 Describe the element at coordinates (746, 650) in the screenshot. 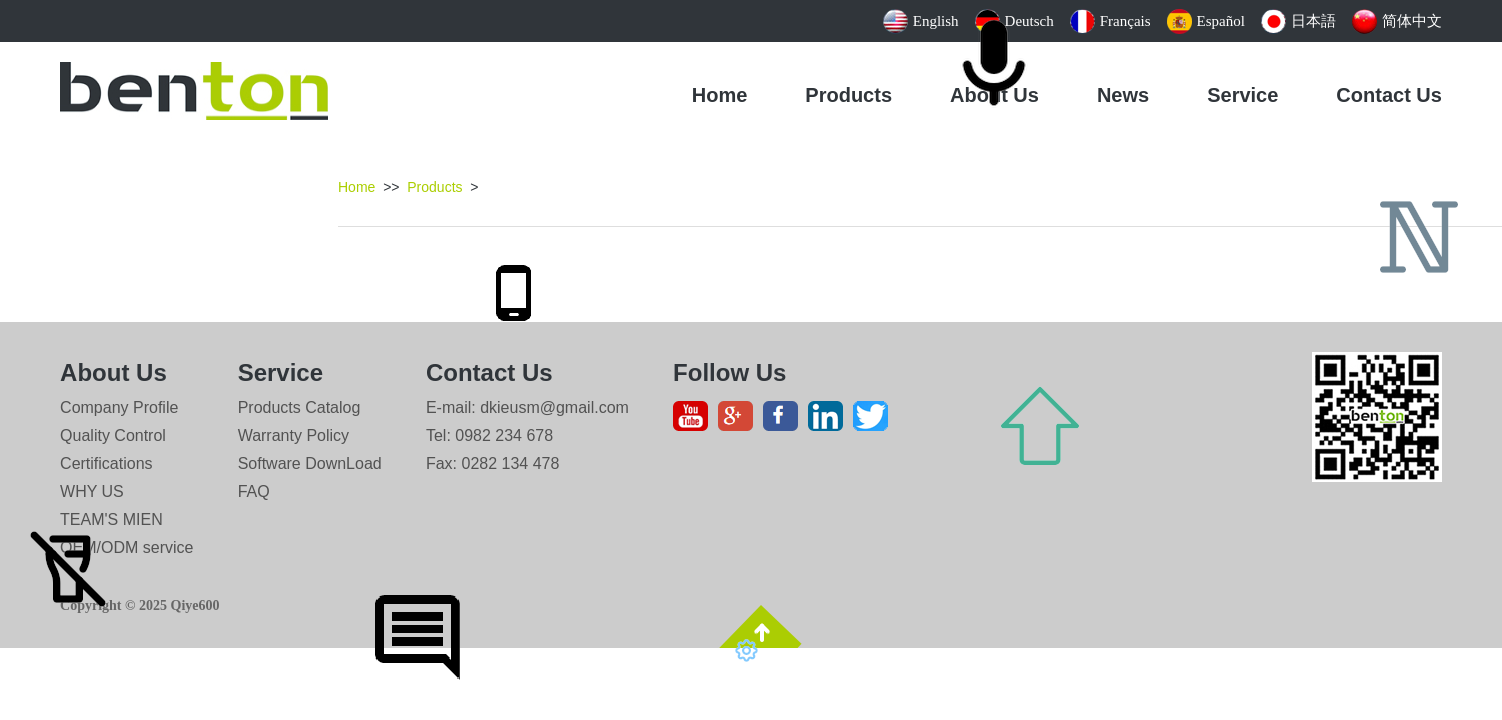

I see `access app or system settings` at that location.